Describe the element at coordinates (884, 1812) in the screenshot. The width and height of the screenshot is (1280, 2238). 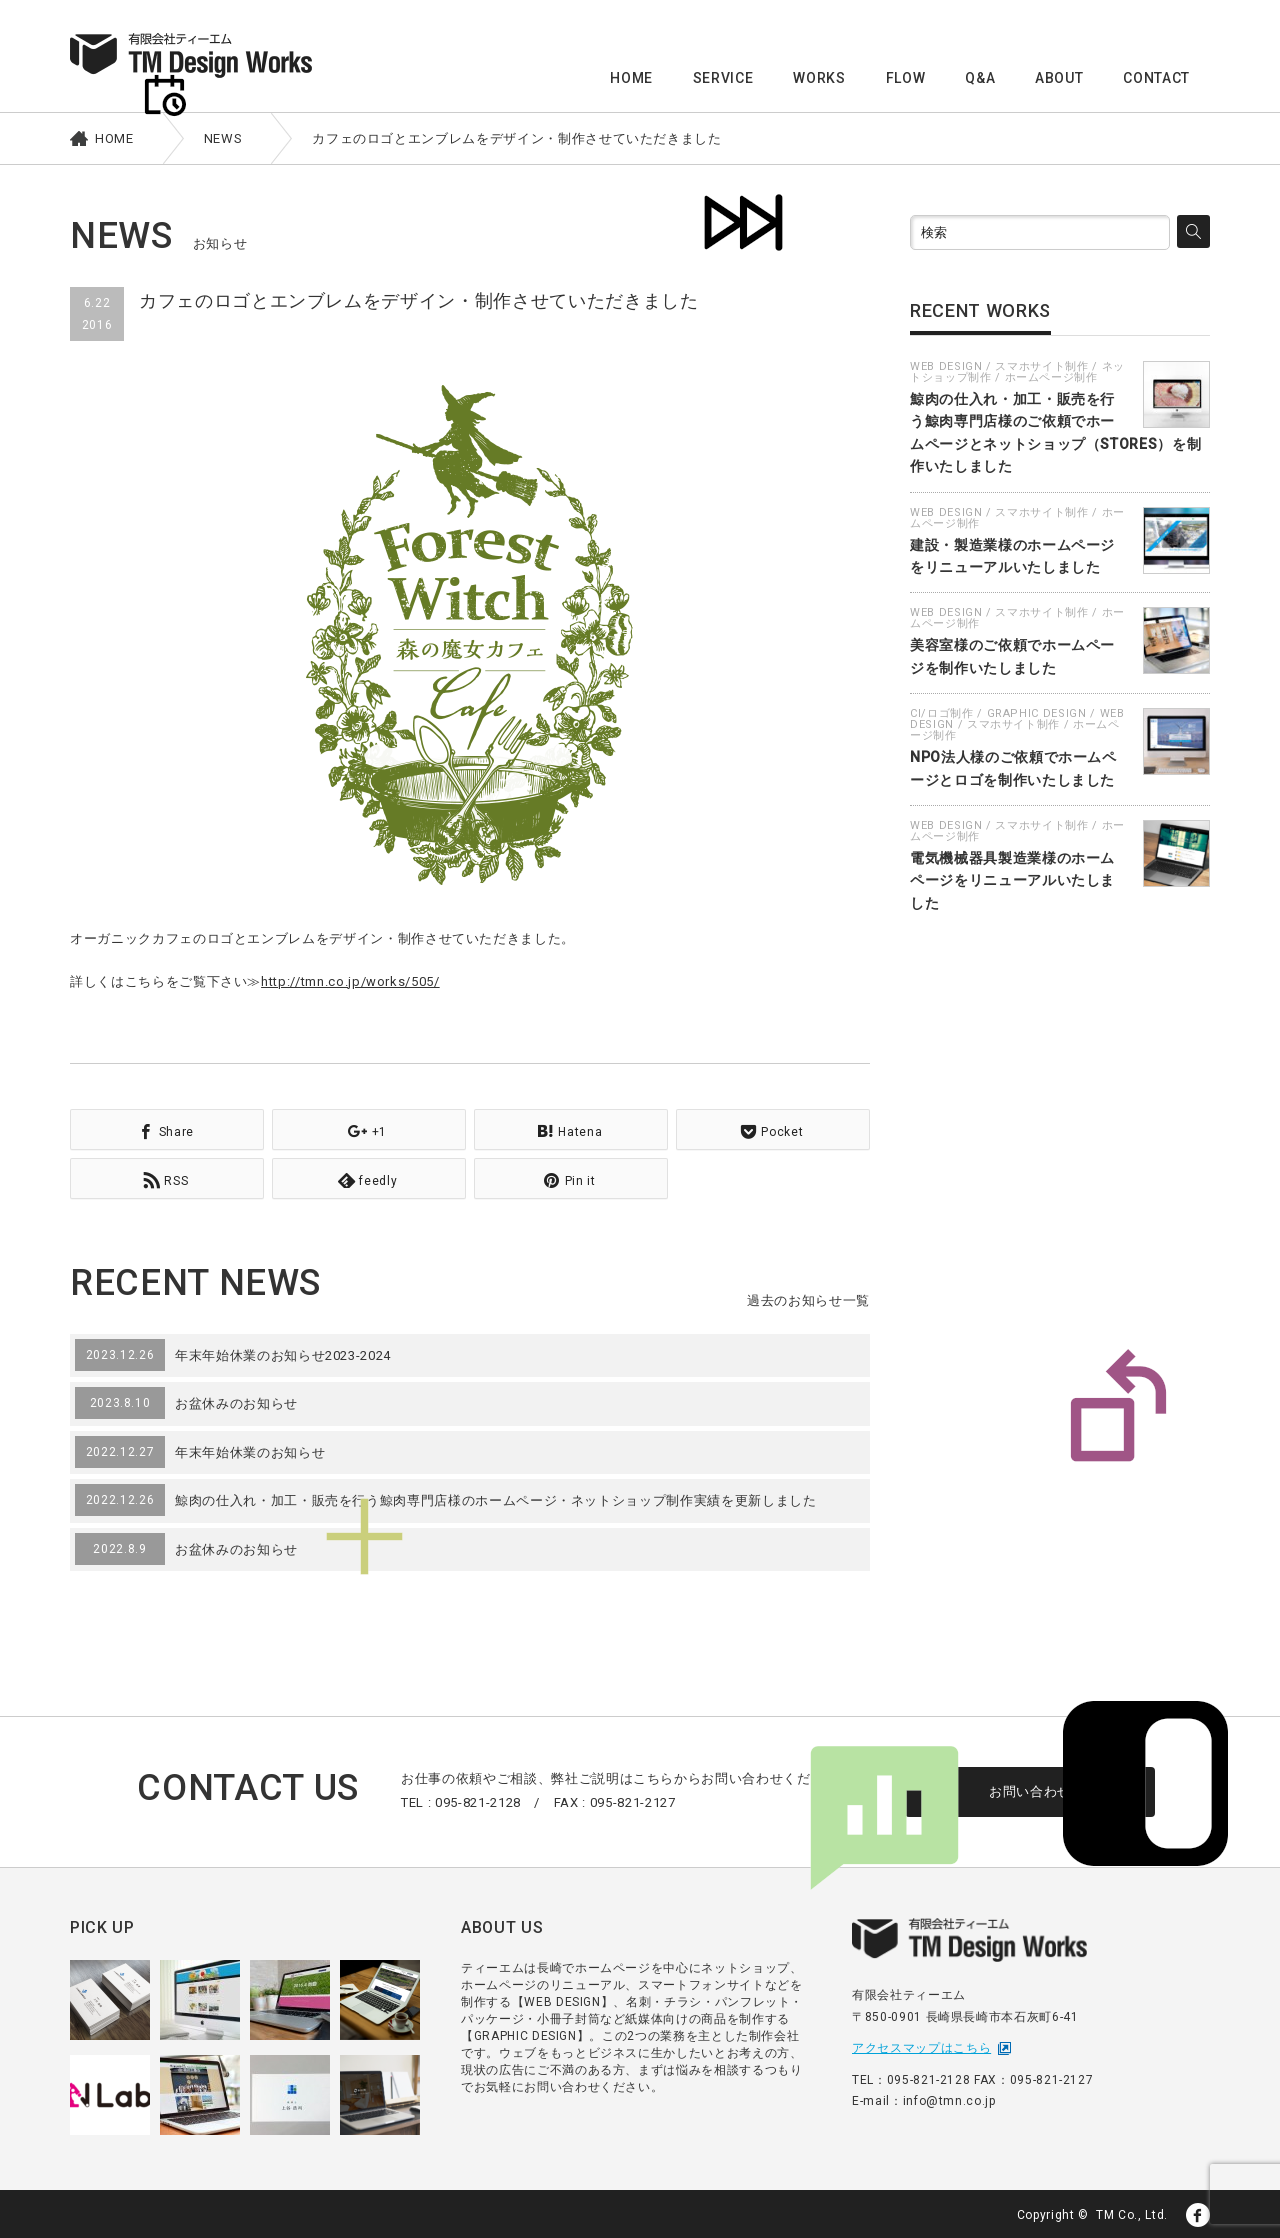
I see `view poll results in a conversation` at that location.